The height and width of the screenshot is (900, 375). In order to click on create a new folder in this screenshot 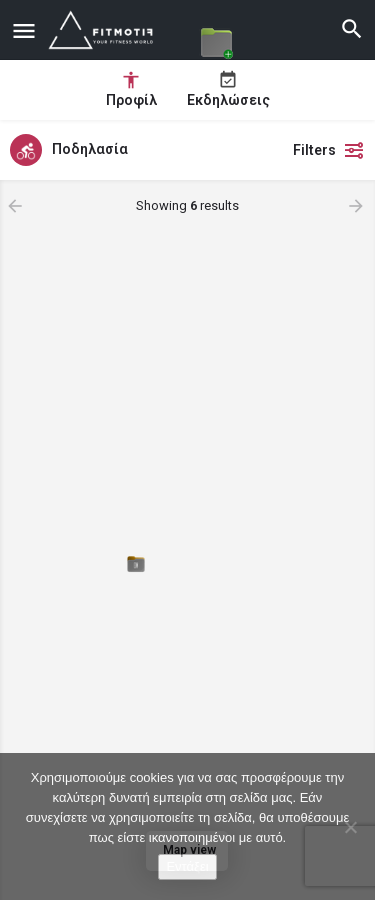, I will do `click(216, 42)`.